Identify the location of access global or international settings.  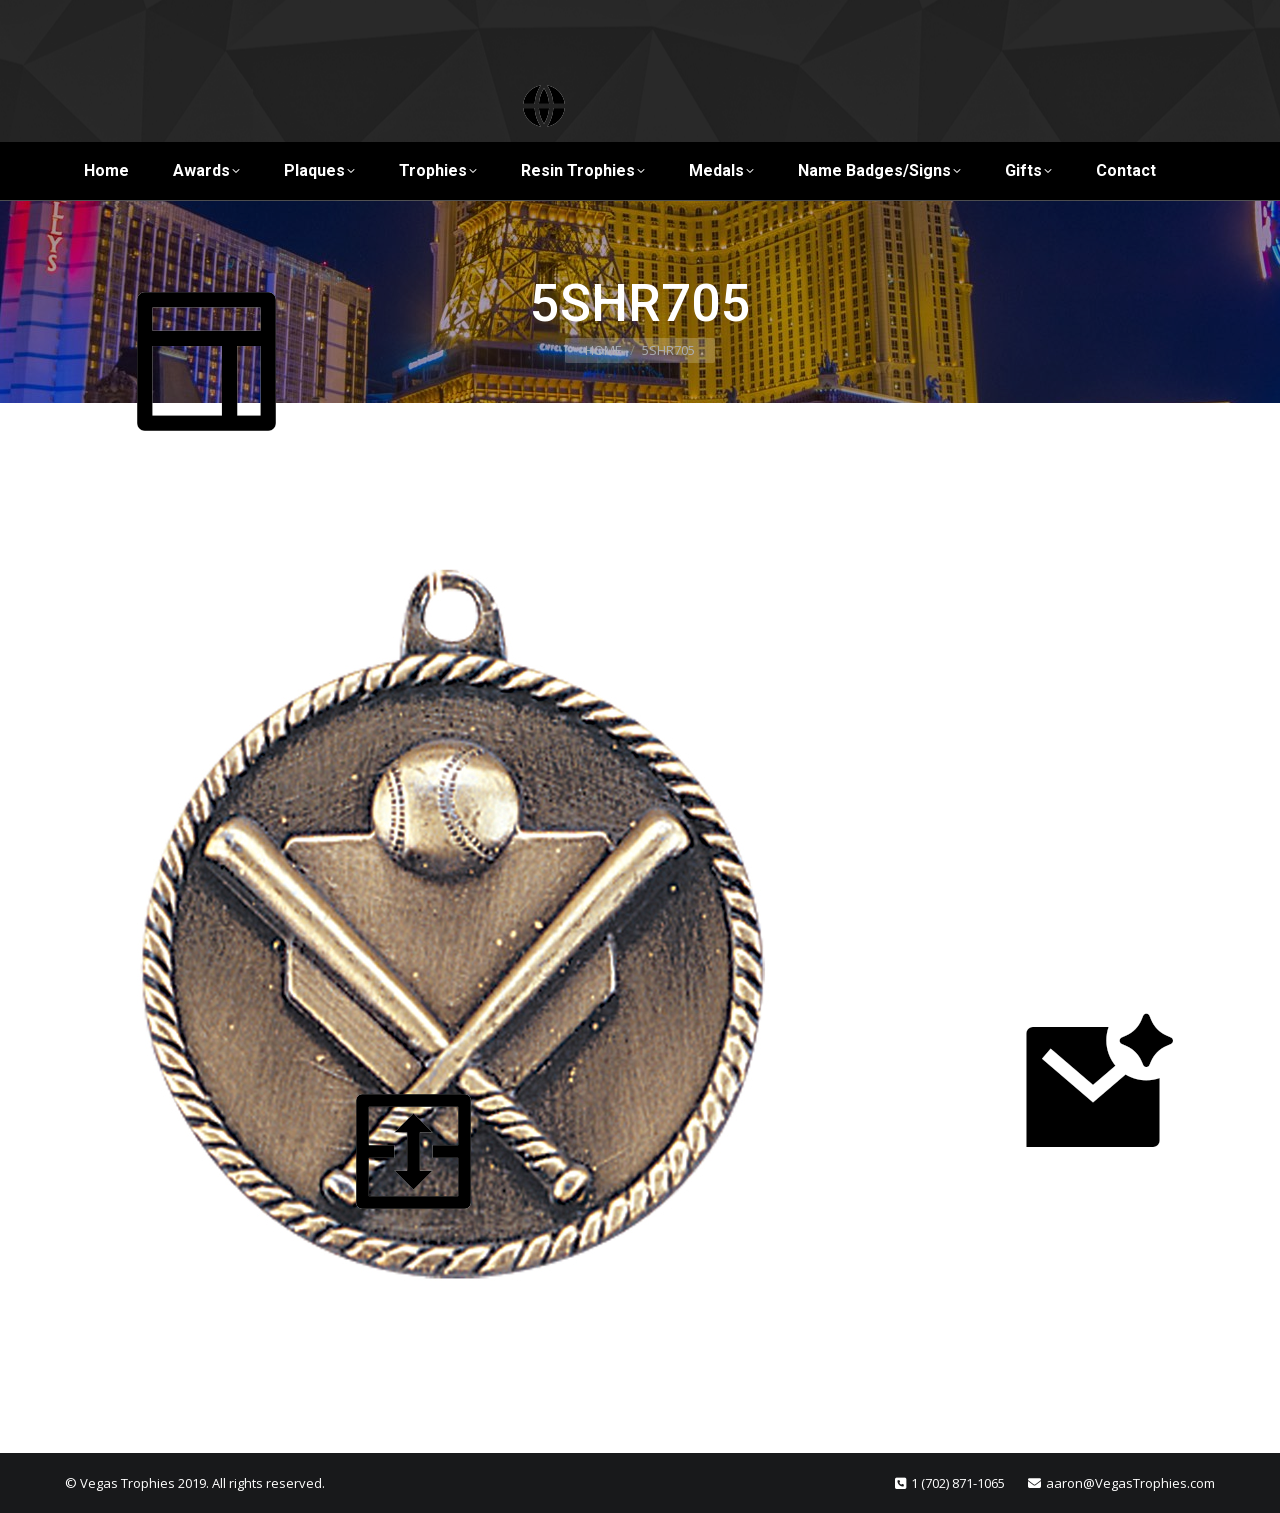
(544, 106).